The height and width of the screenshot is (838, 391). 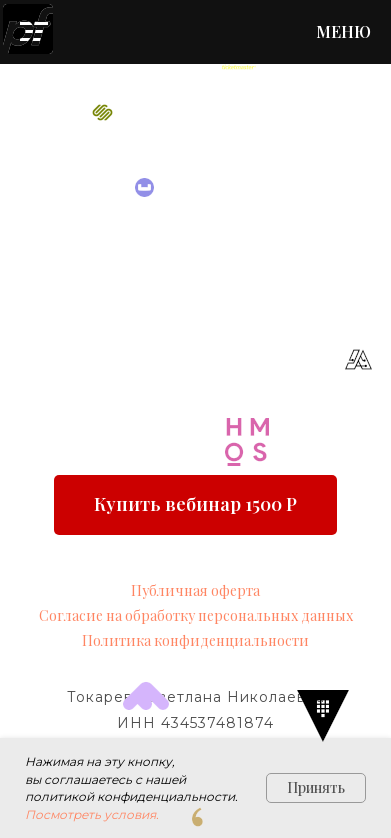 What do you see at coordinates (144, 187) in the screenshot?
I see `couchbase database service logo` at bounding box center [144, 187].